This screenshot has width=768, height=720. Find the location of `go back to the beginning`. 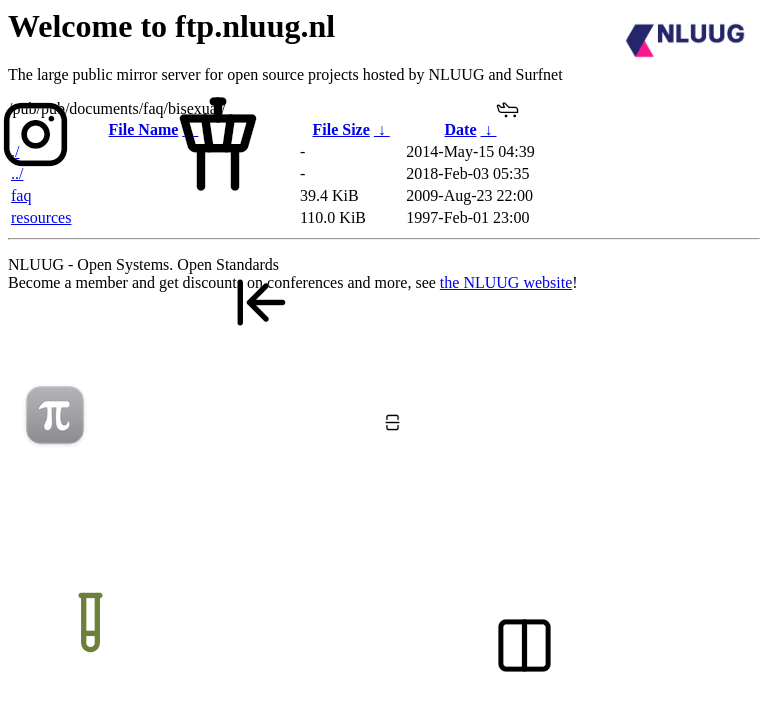

go back to the beginning is located at coordinates (260, 302).